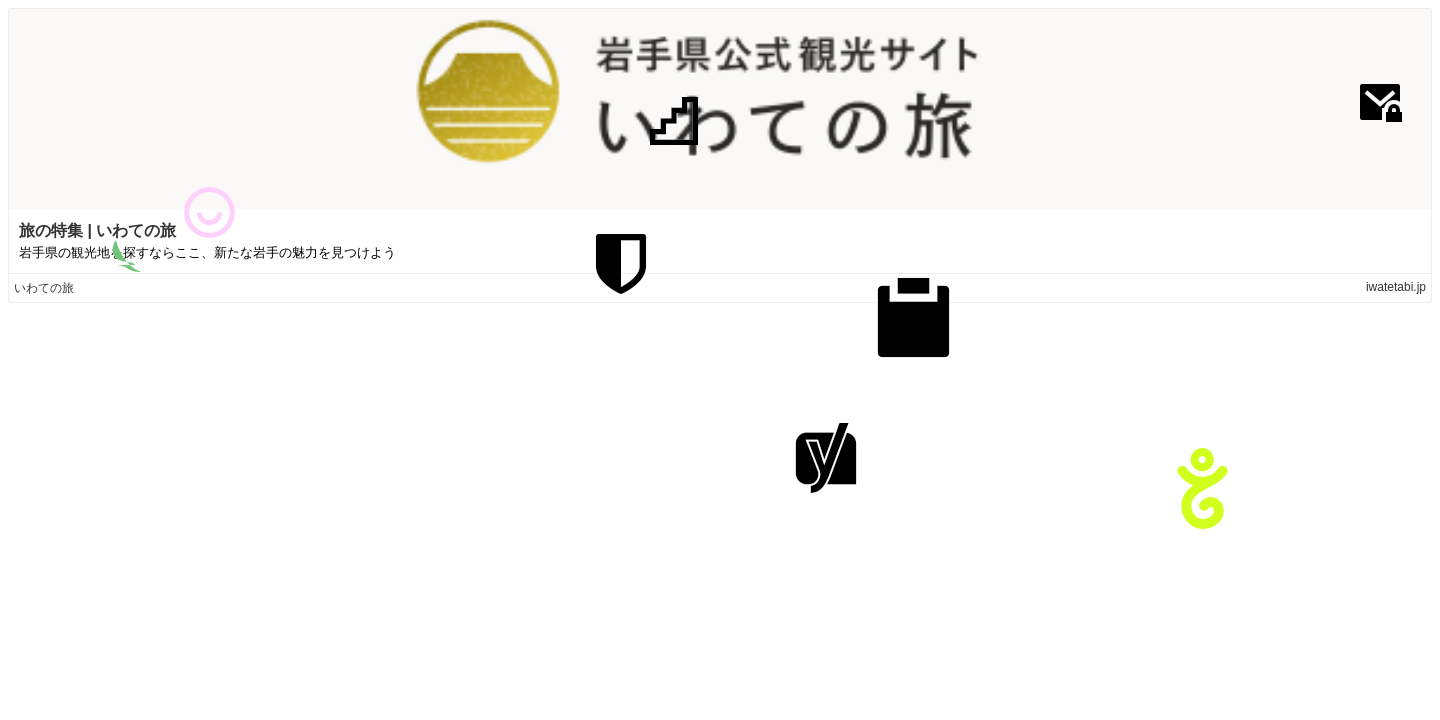  What do you see at coordinates (621, 264) in the screenshot?
I see `open bitwarden password manager` at bounding box center [621, 264].